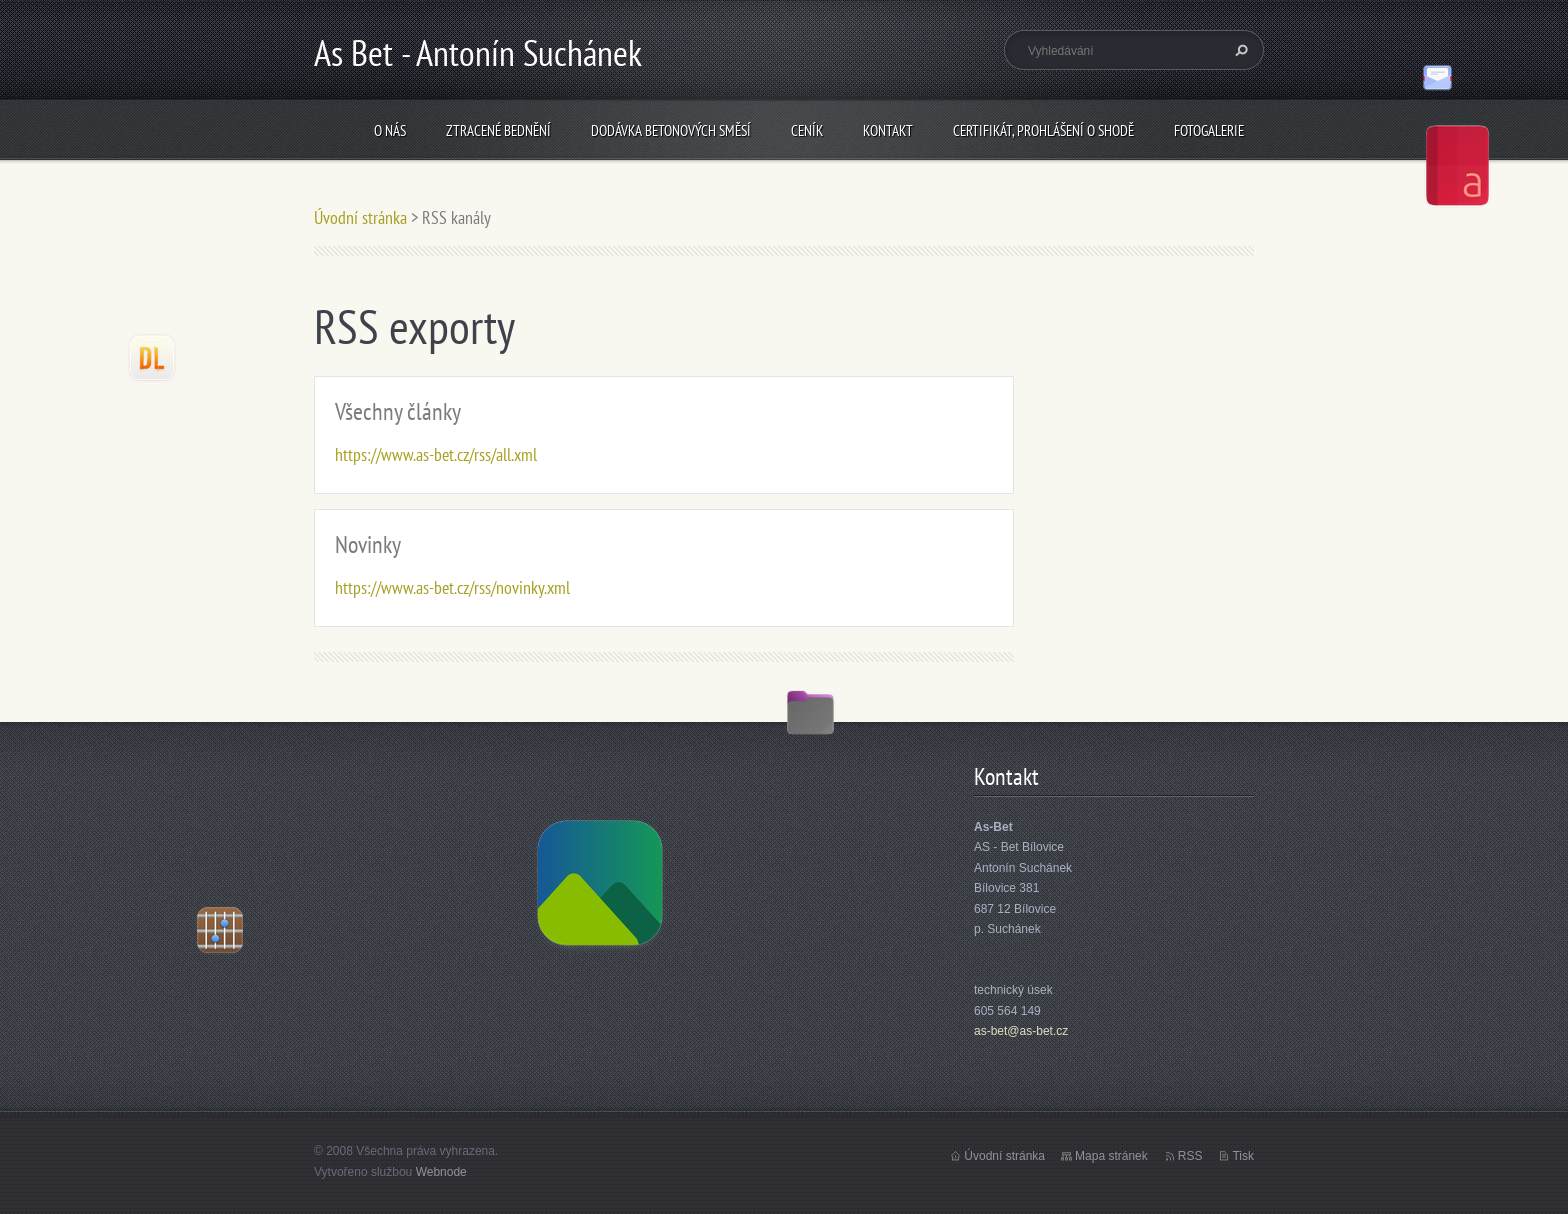 Image resolution: width=1568 pixels, height=1214 pixels. Describe the element at coordinates (220, 930) in the screenshot. I see `open fretboard app for learning guitar chords` at that location.